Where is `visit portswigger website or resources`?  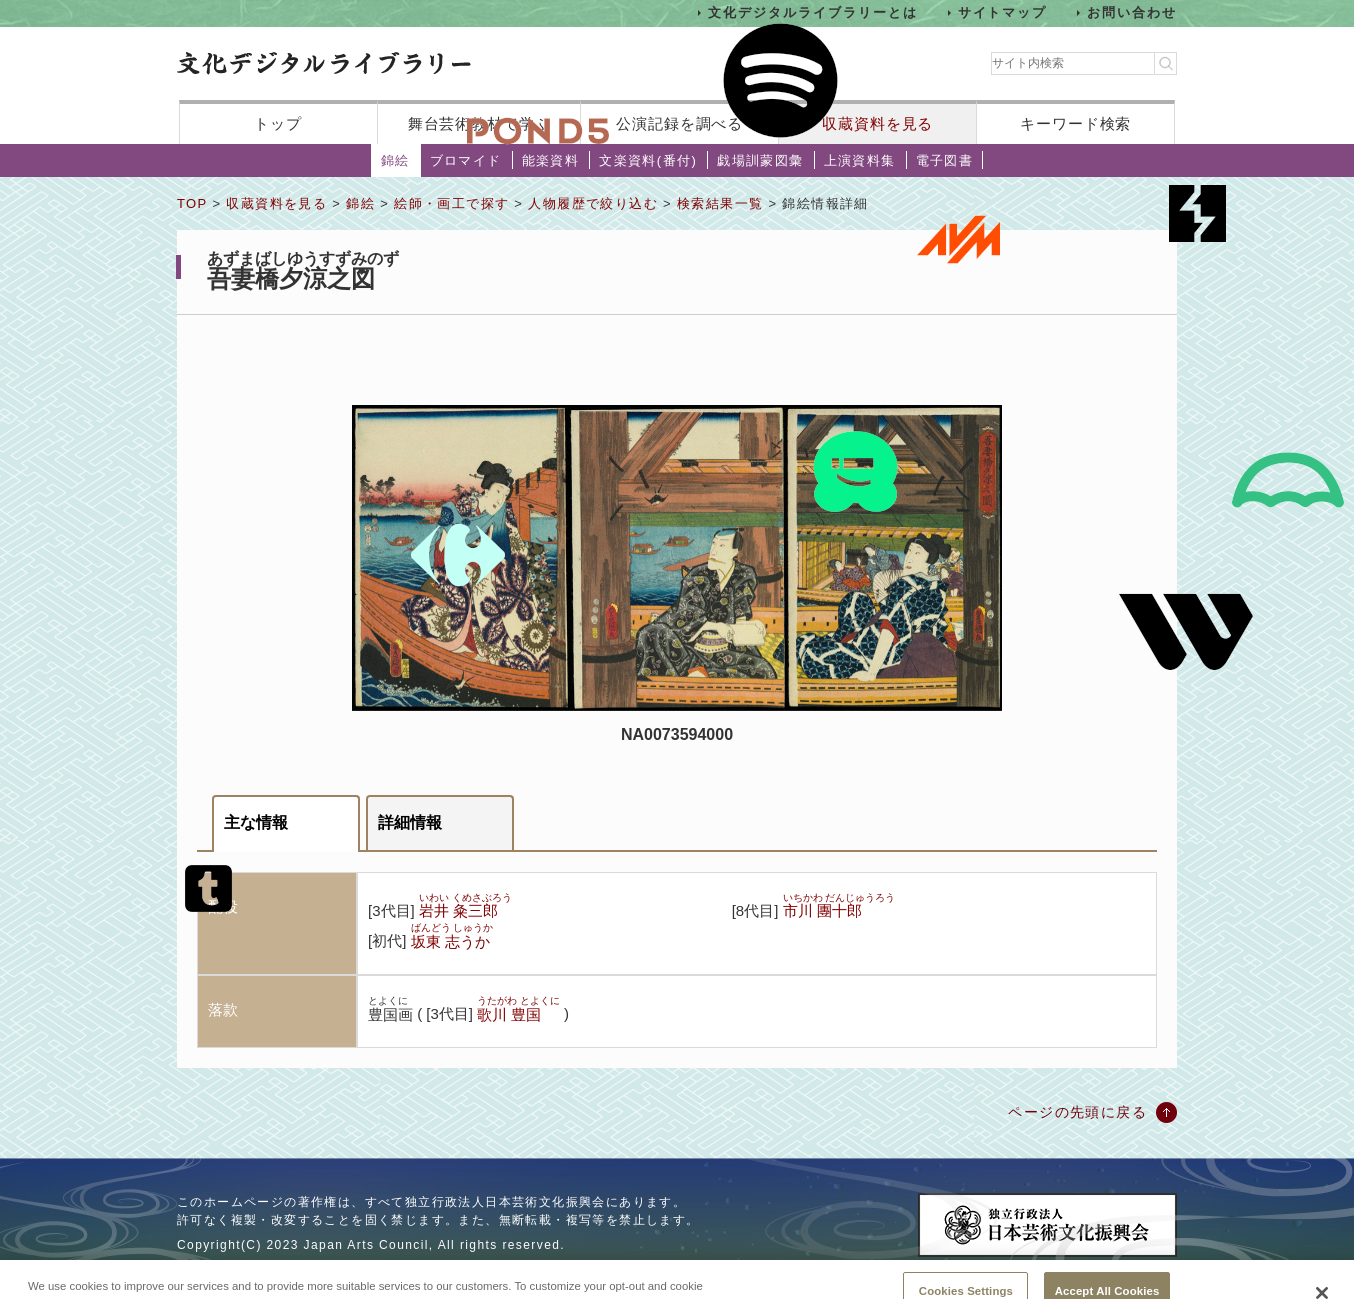 visit portswigger website or resources is located at coordinates (1197, 213).